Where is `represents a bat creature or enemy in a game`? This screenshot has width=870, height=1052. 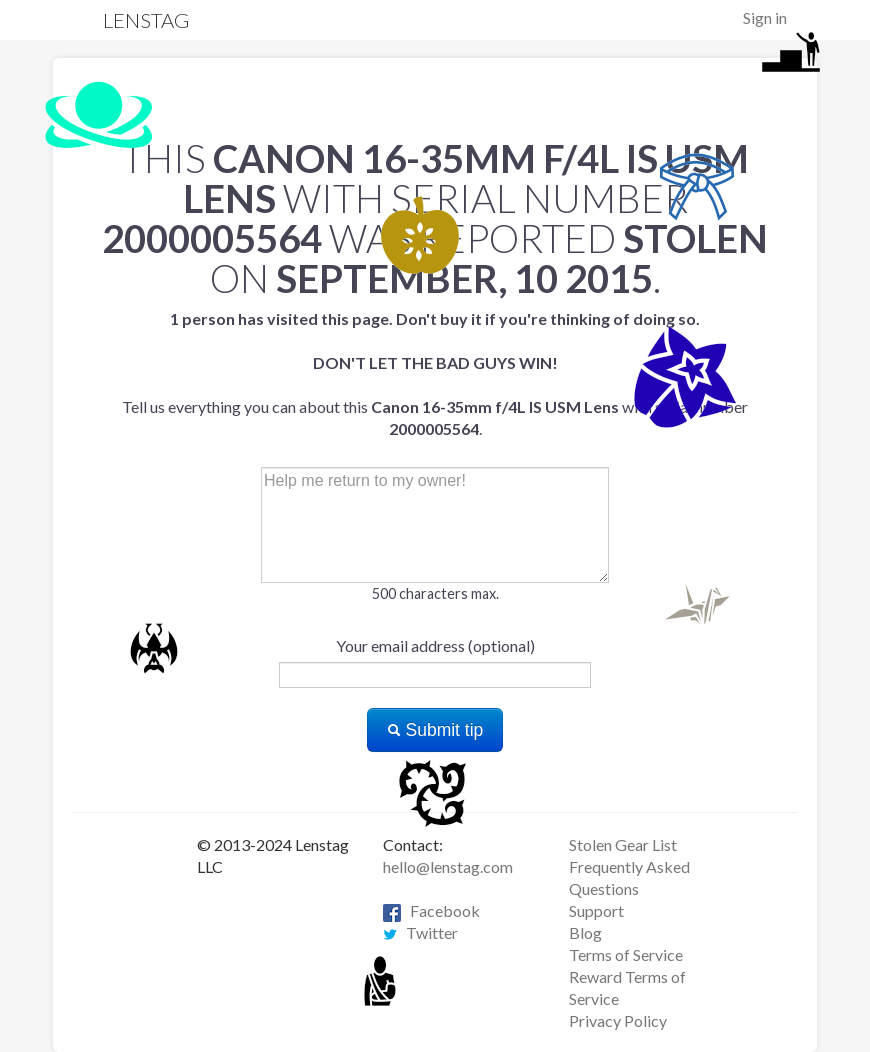
represents a bat creature or enemy in a game is located at coordinates (154, 649).